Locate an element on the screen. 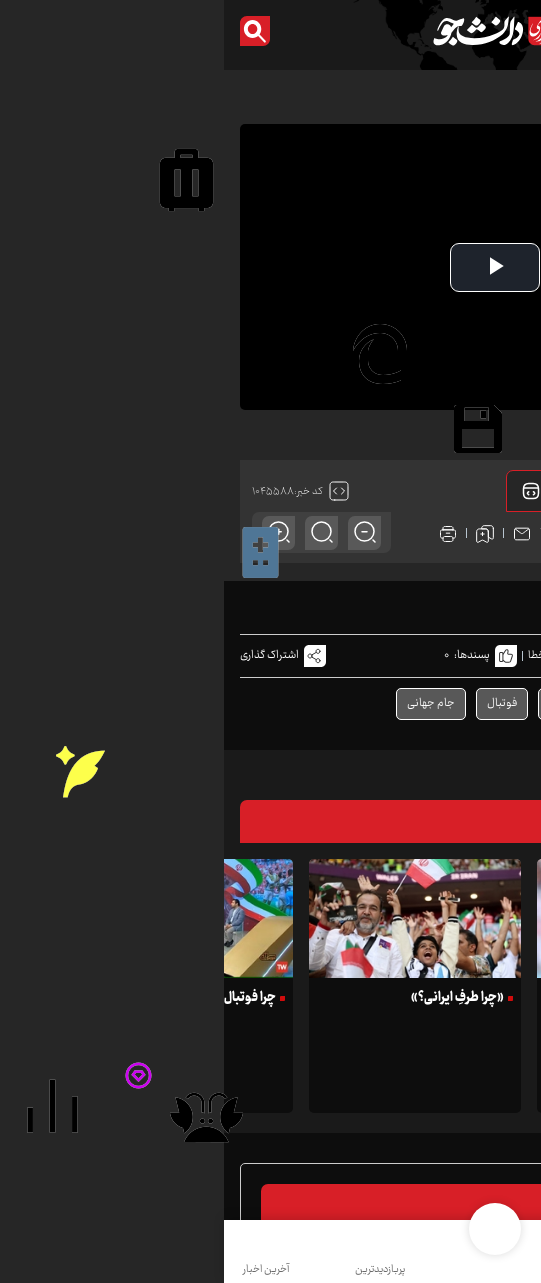  view analytics and statistics is located at coordinates (52, 1107).